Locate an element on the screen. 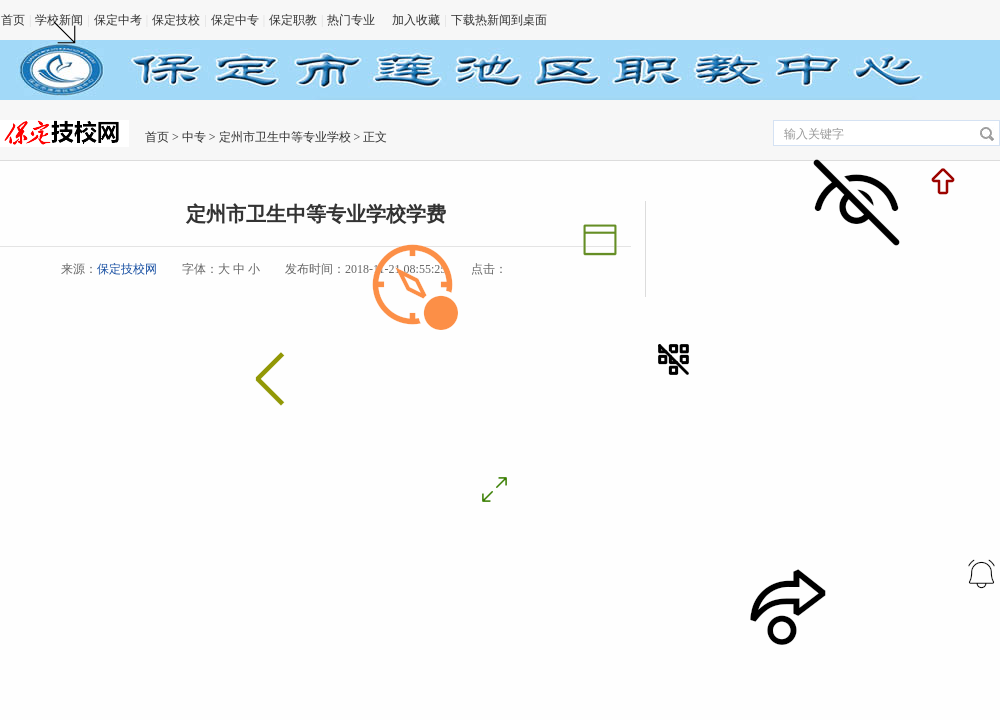 The width and height of the screenshot is (1000, 720). upvote or like content is located at coordinates (943, 181).